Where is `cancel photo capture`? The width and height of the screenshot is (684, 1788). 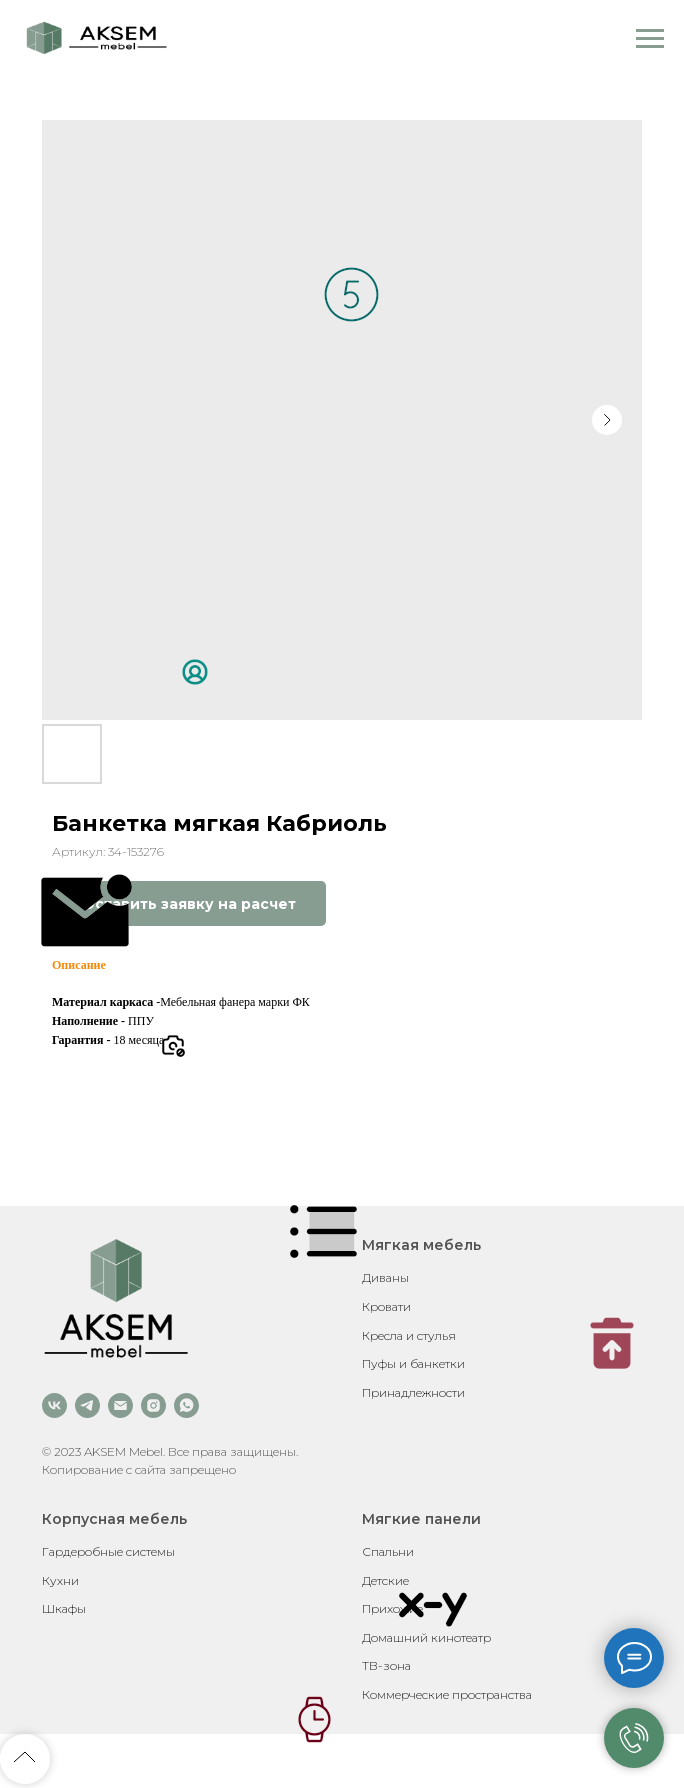
cancel photo capture is located at coordinates (173, 1045).